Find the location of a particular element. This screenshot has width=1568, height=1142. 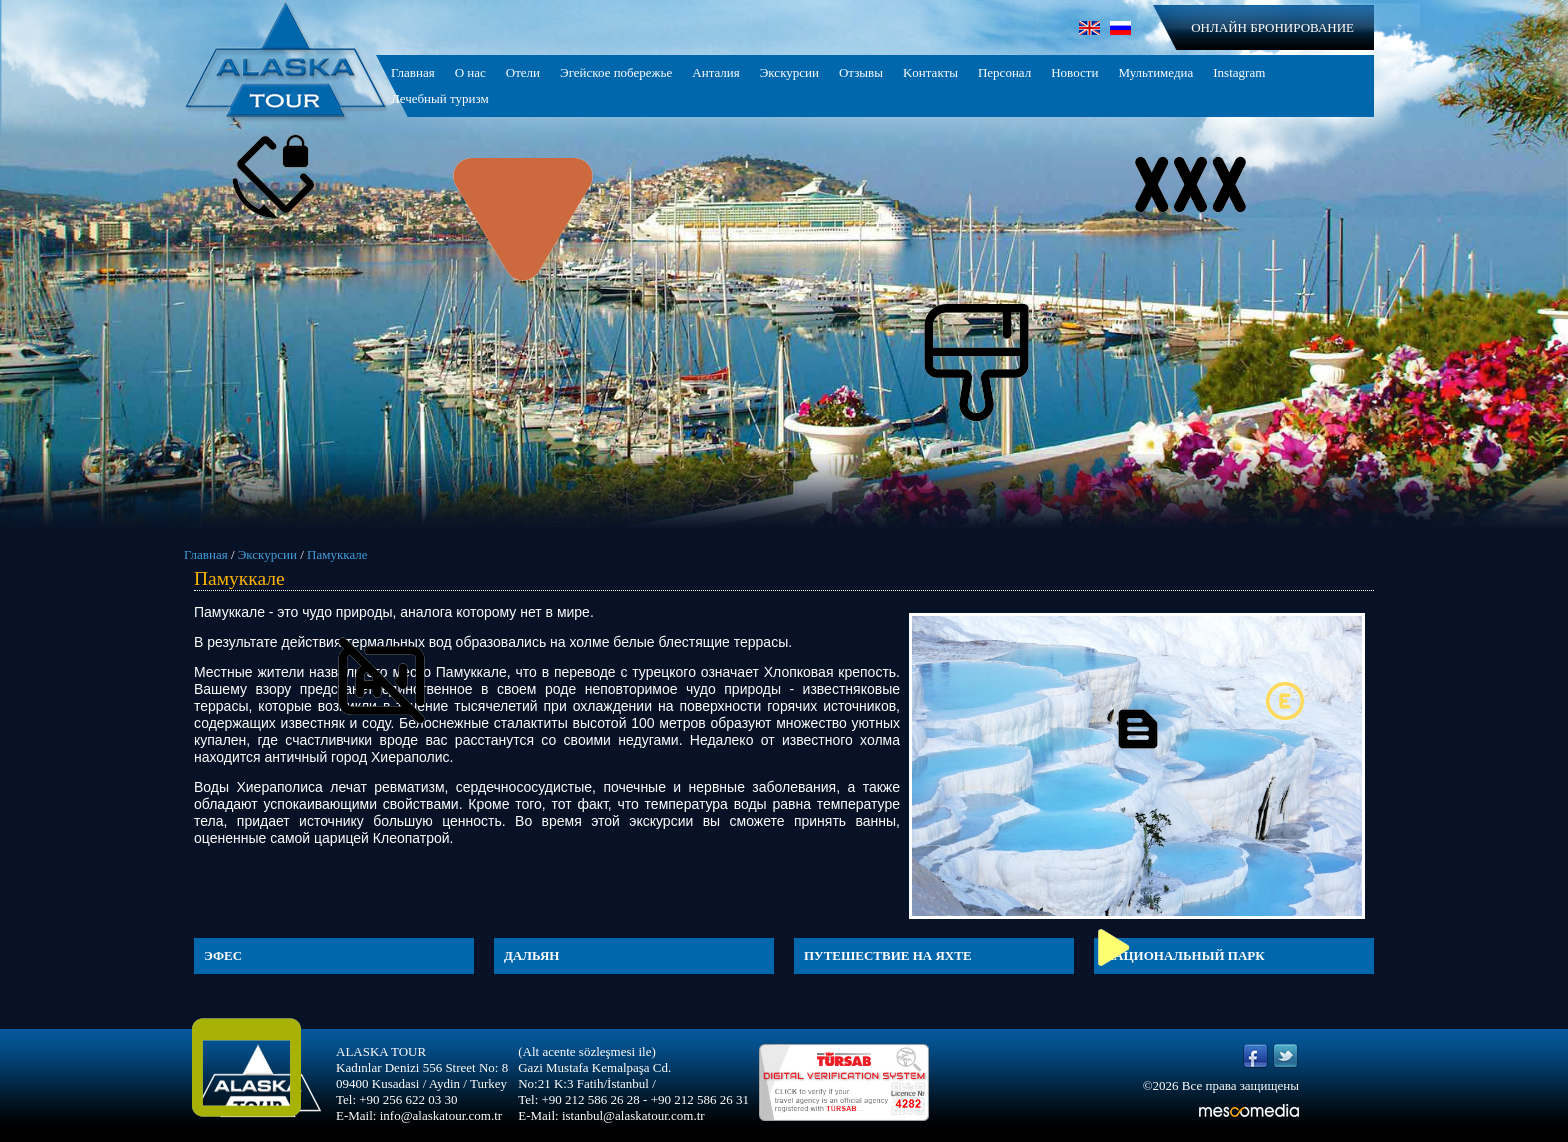

indicates east direction on a map or compass is located at coordinates (1285, 701).